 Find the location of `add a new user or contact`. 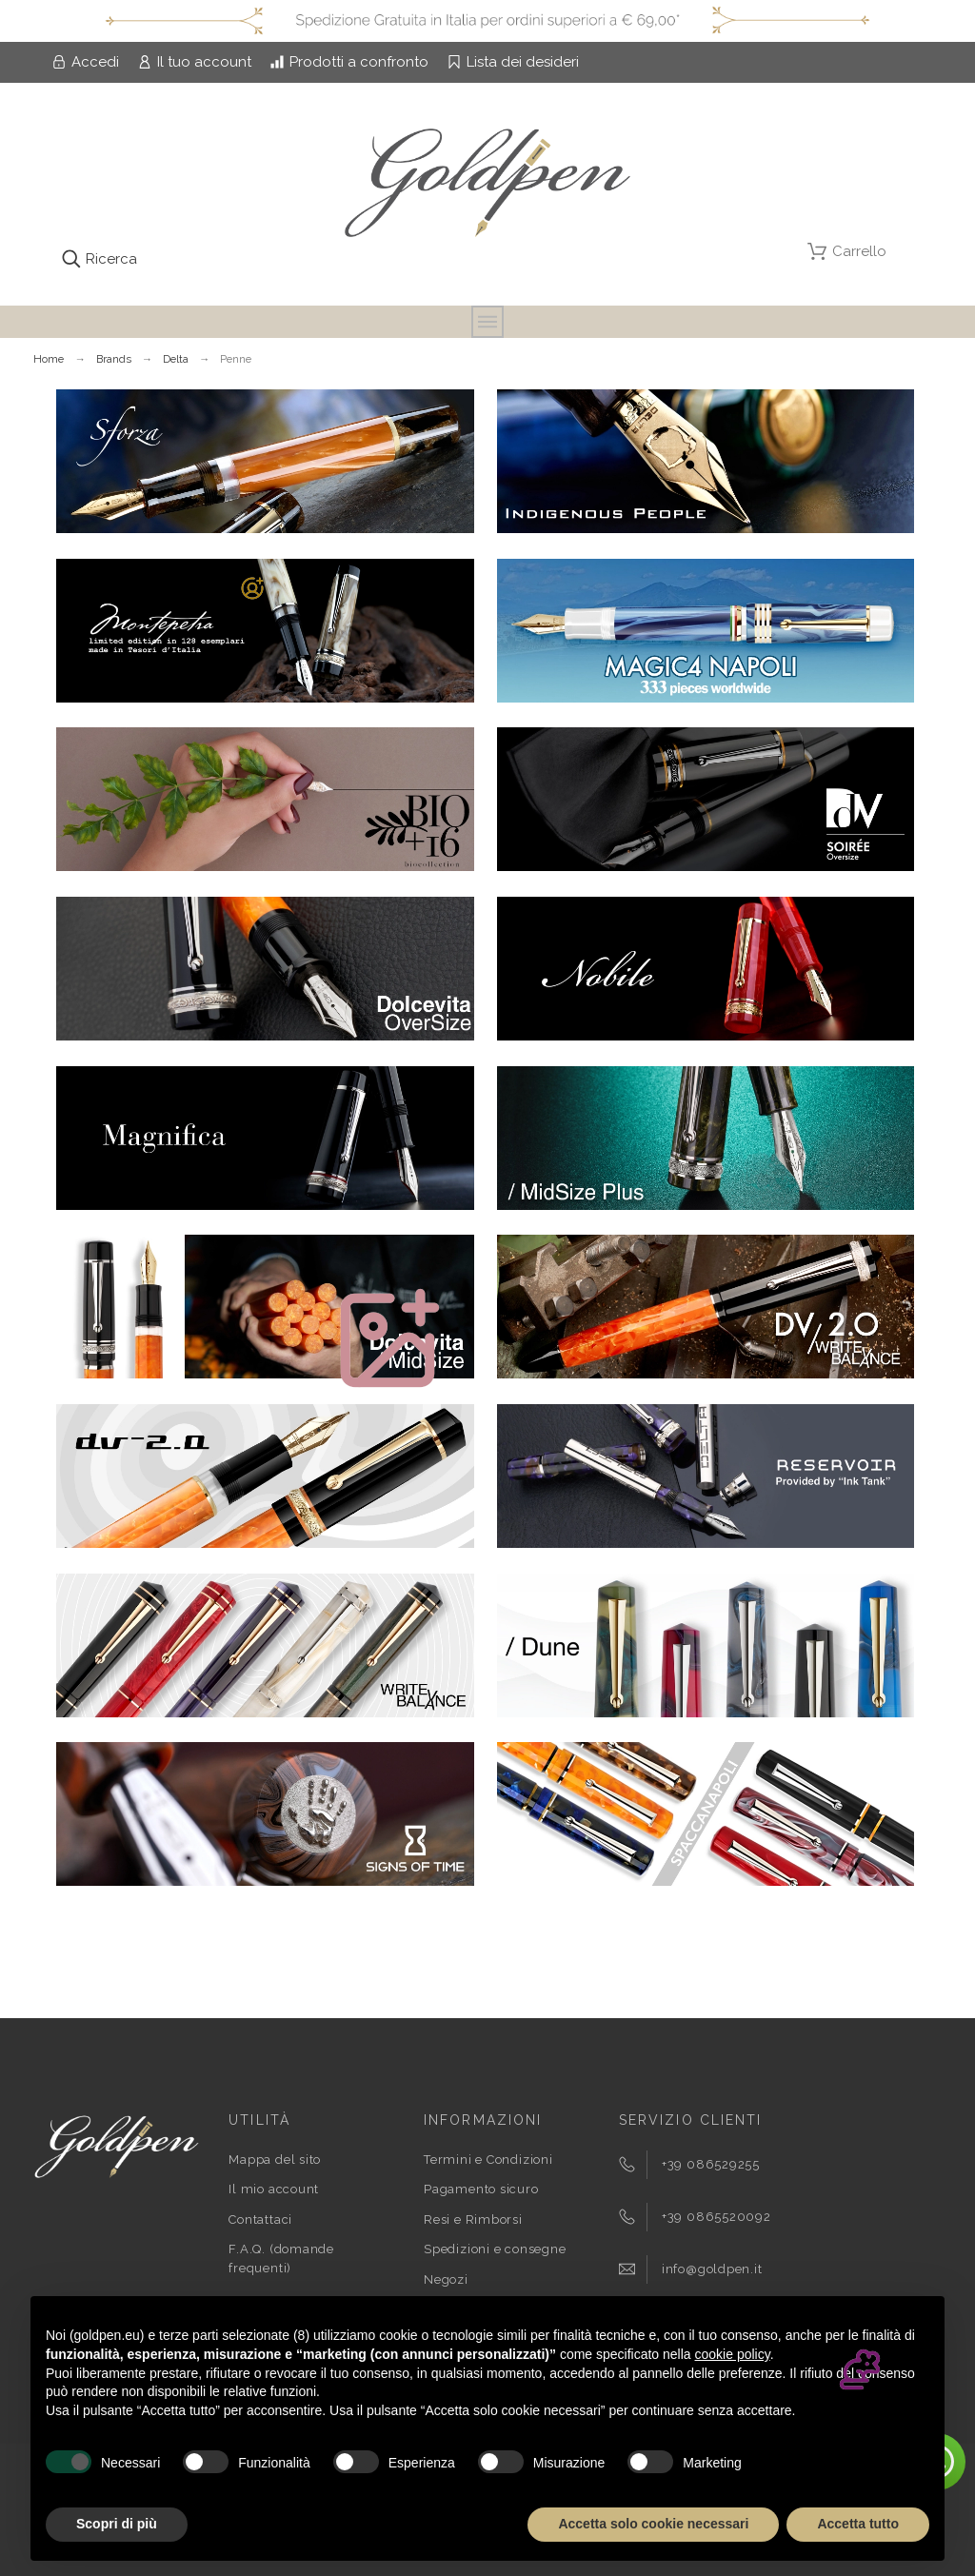

add a new user or contact is located at coordinates (252, 588).